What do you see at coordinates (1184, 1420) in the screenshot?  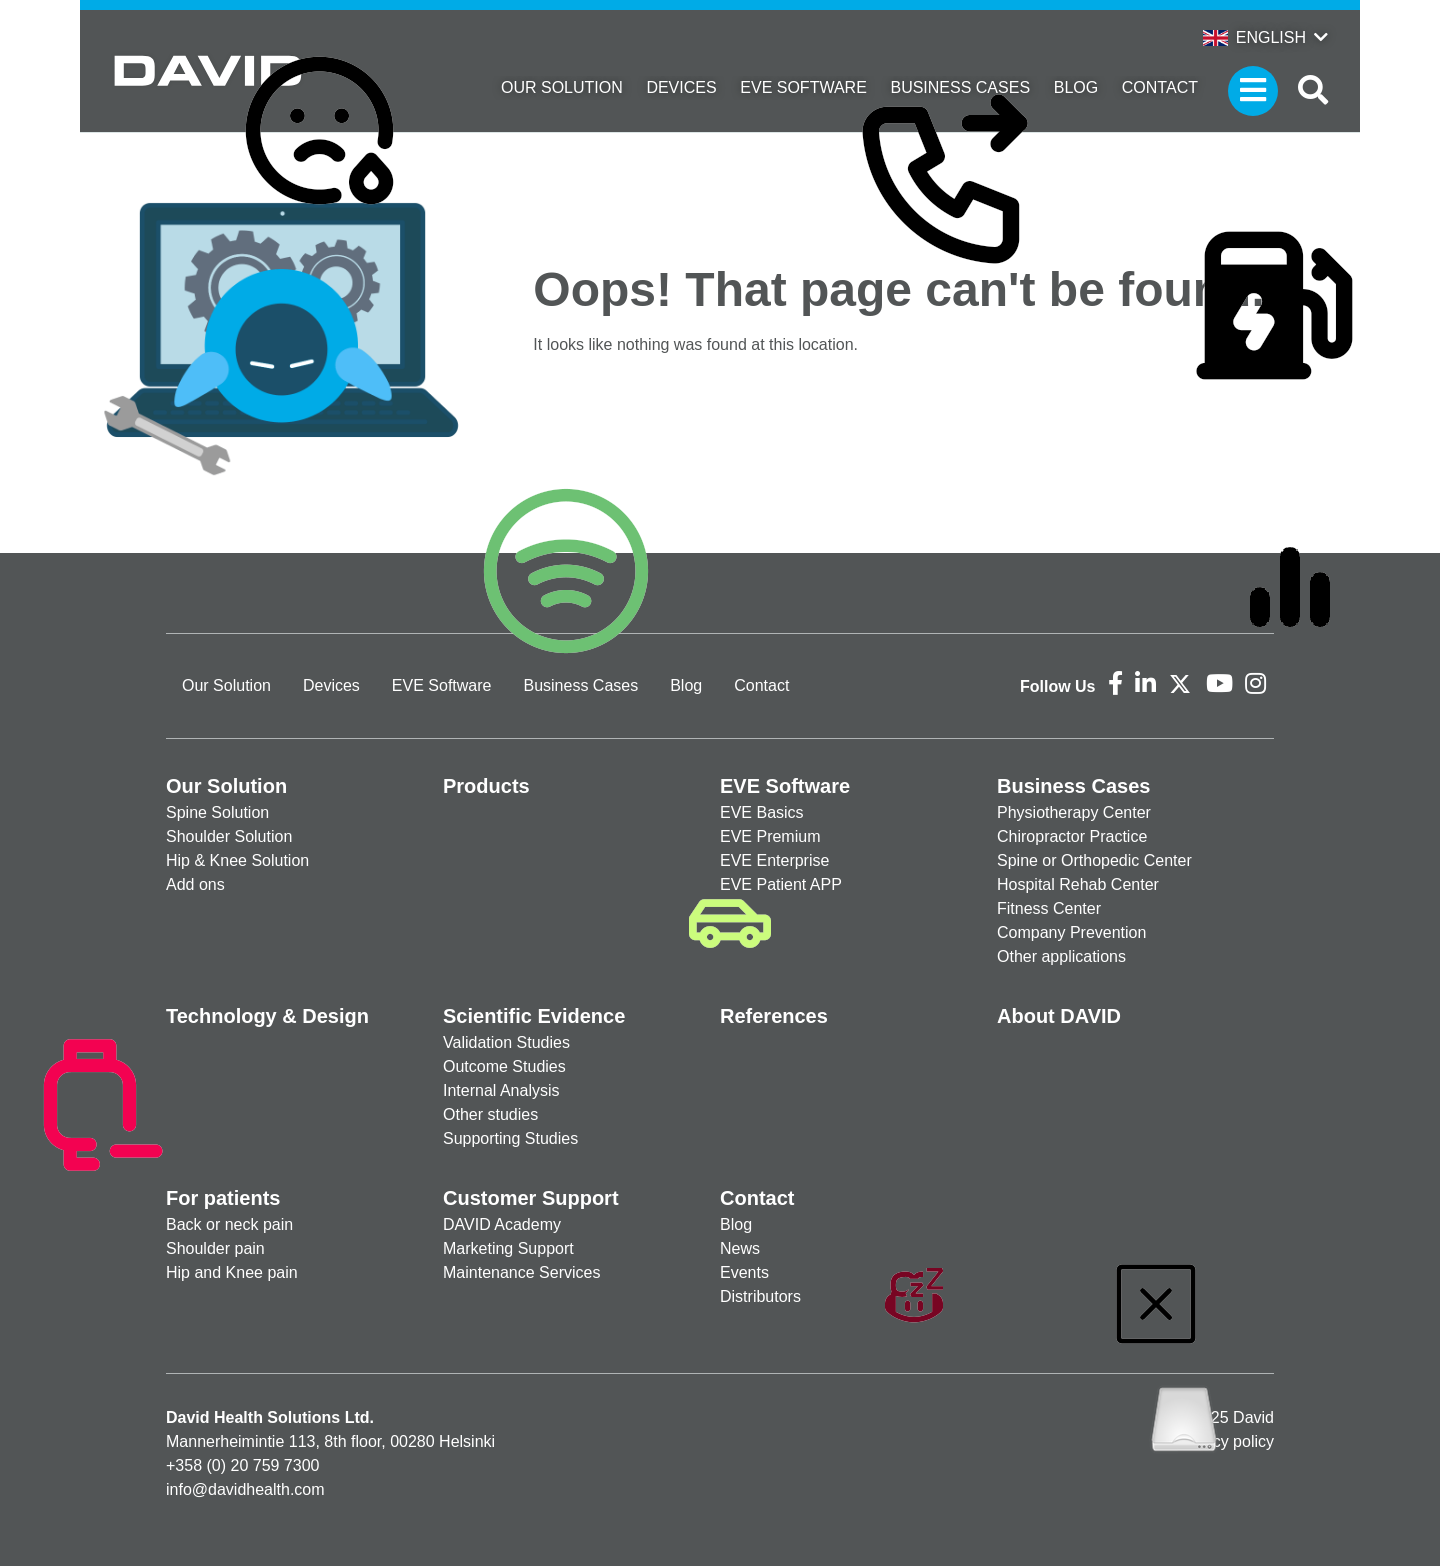 I see `access scanner device settings` at bounding box center [1184, 1420].